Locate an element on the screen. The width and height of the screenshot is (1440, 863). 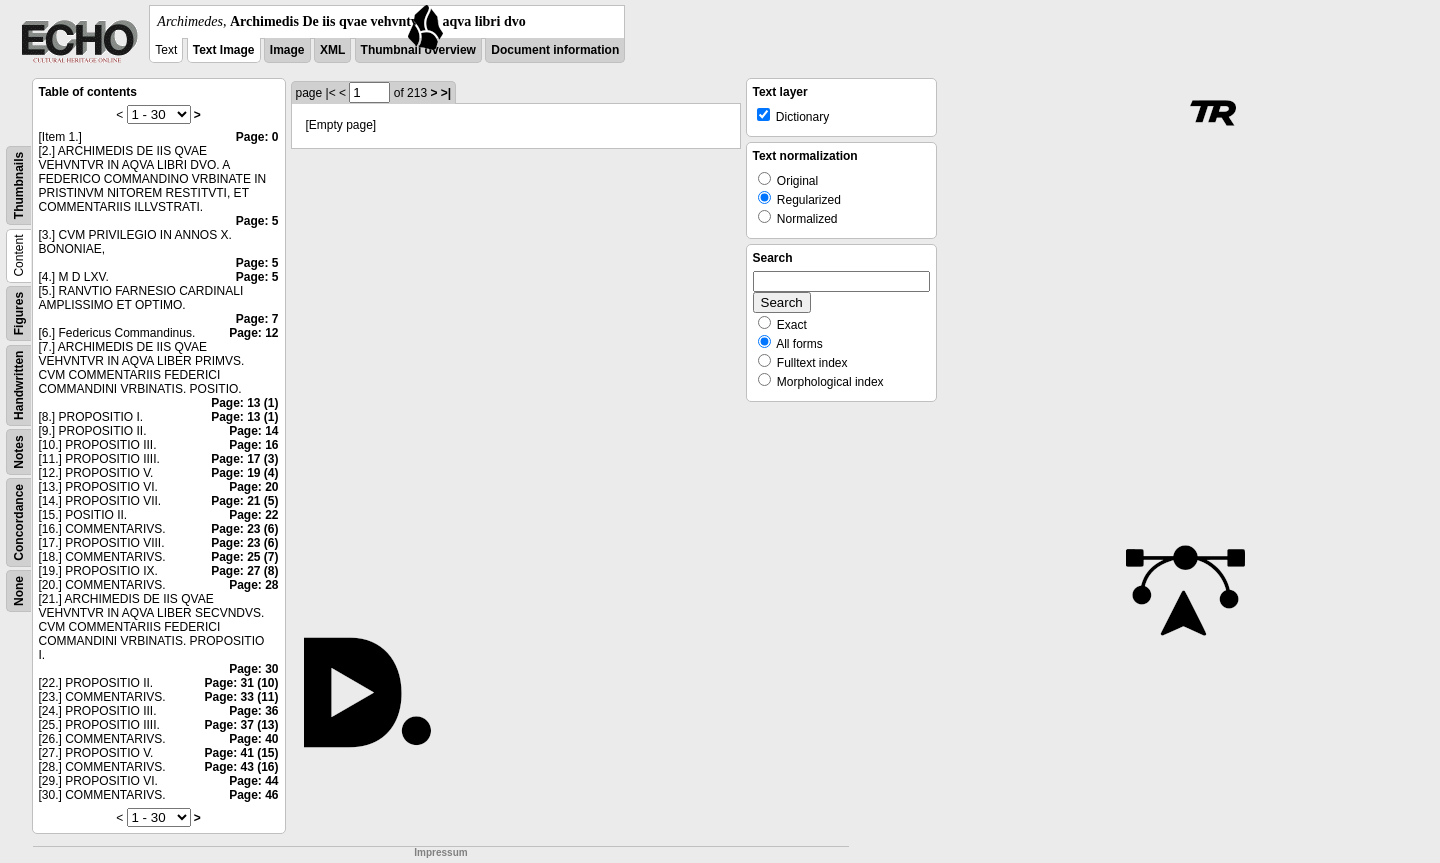
SVGtrace logo is located at coordinates (1185, 590).